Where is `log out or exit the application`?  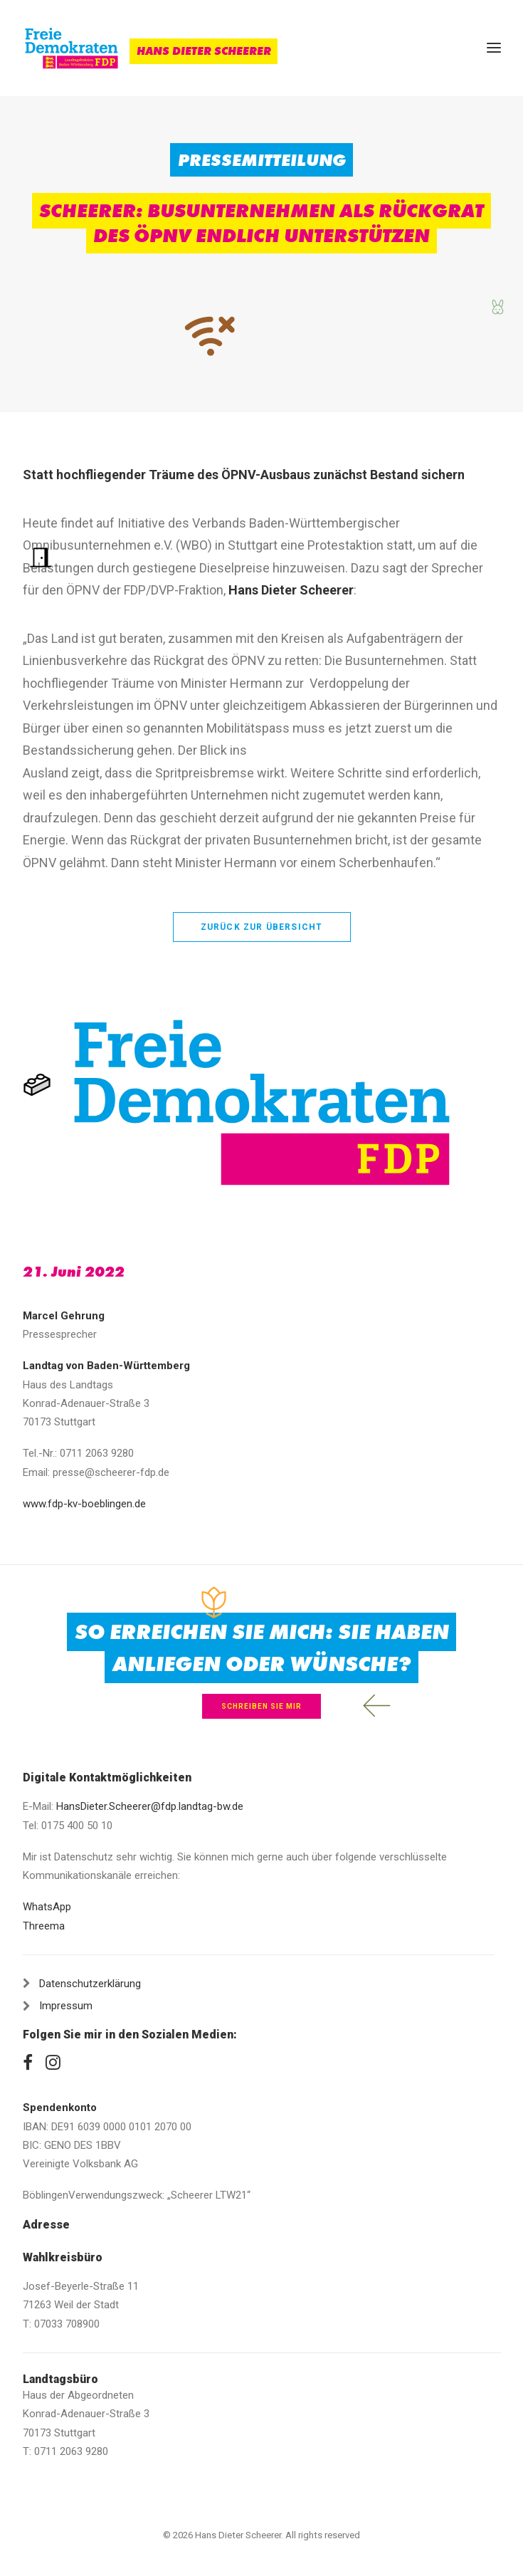
log out or exit the application is located at coordinates (41, 557).